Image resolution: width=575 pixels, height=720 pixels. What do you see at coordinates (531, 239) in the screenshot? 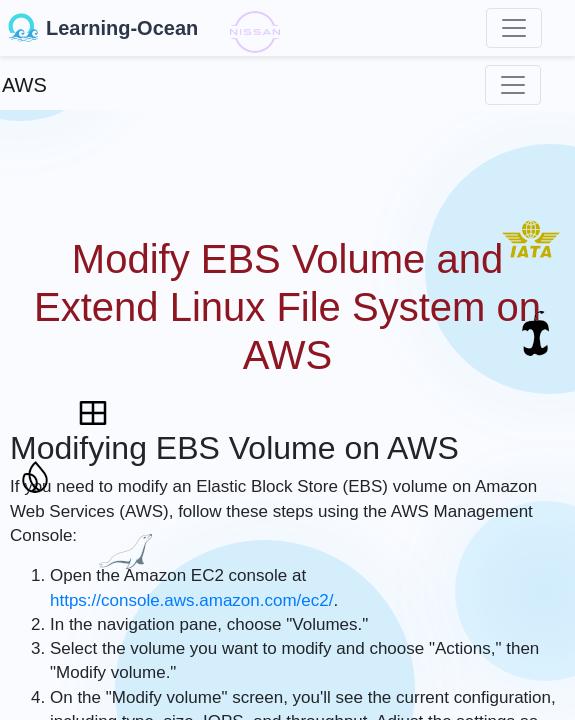
I see `international air transport association logo` at bounding box center [531, 239].